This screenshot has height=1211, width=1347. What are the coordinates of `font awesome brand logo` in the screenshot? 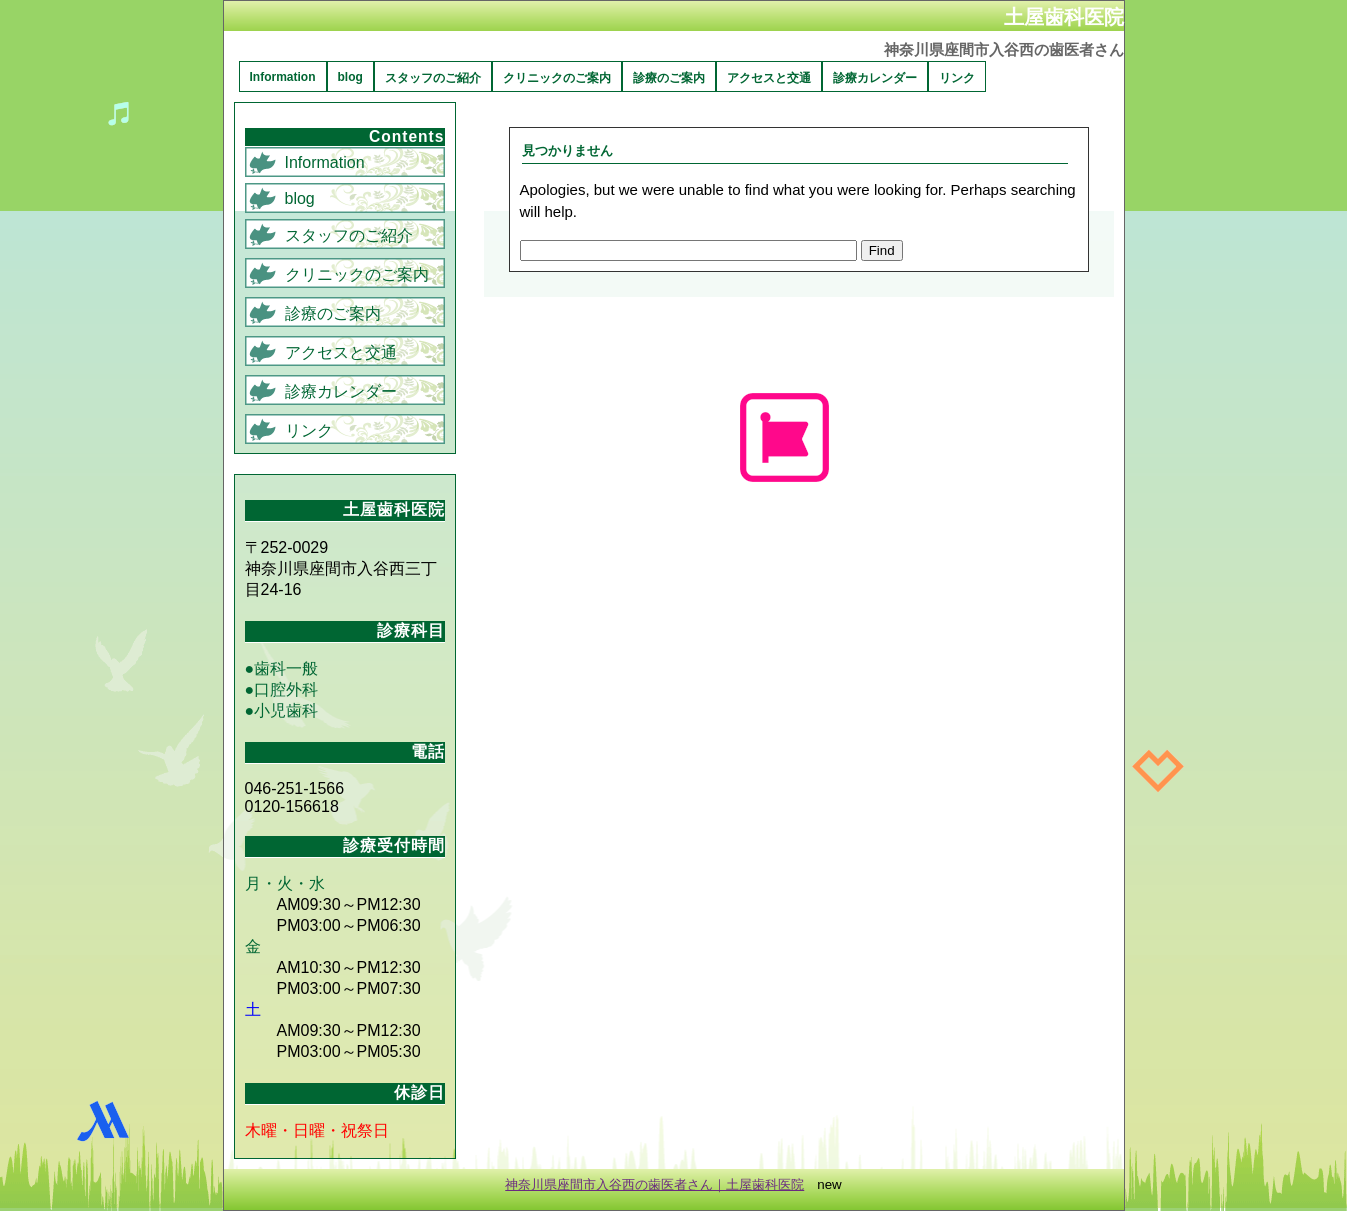 It's located at (784, 437).